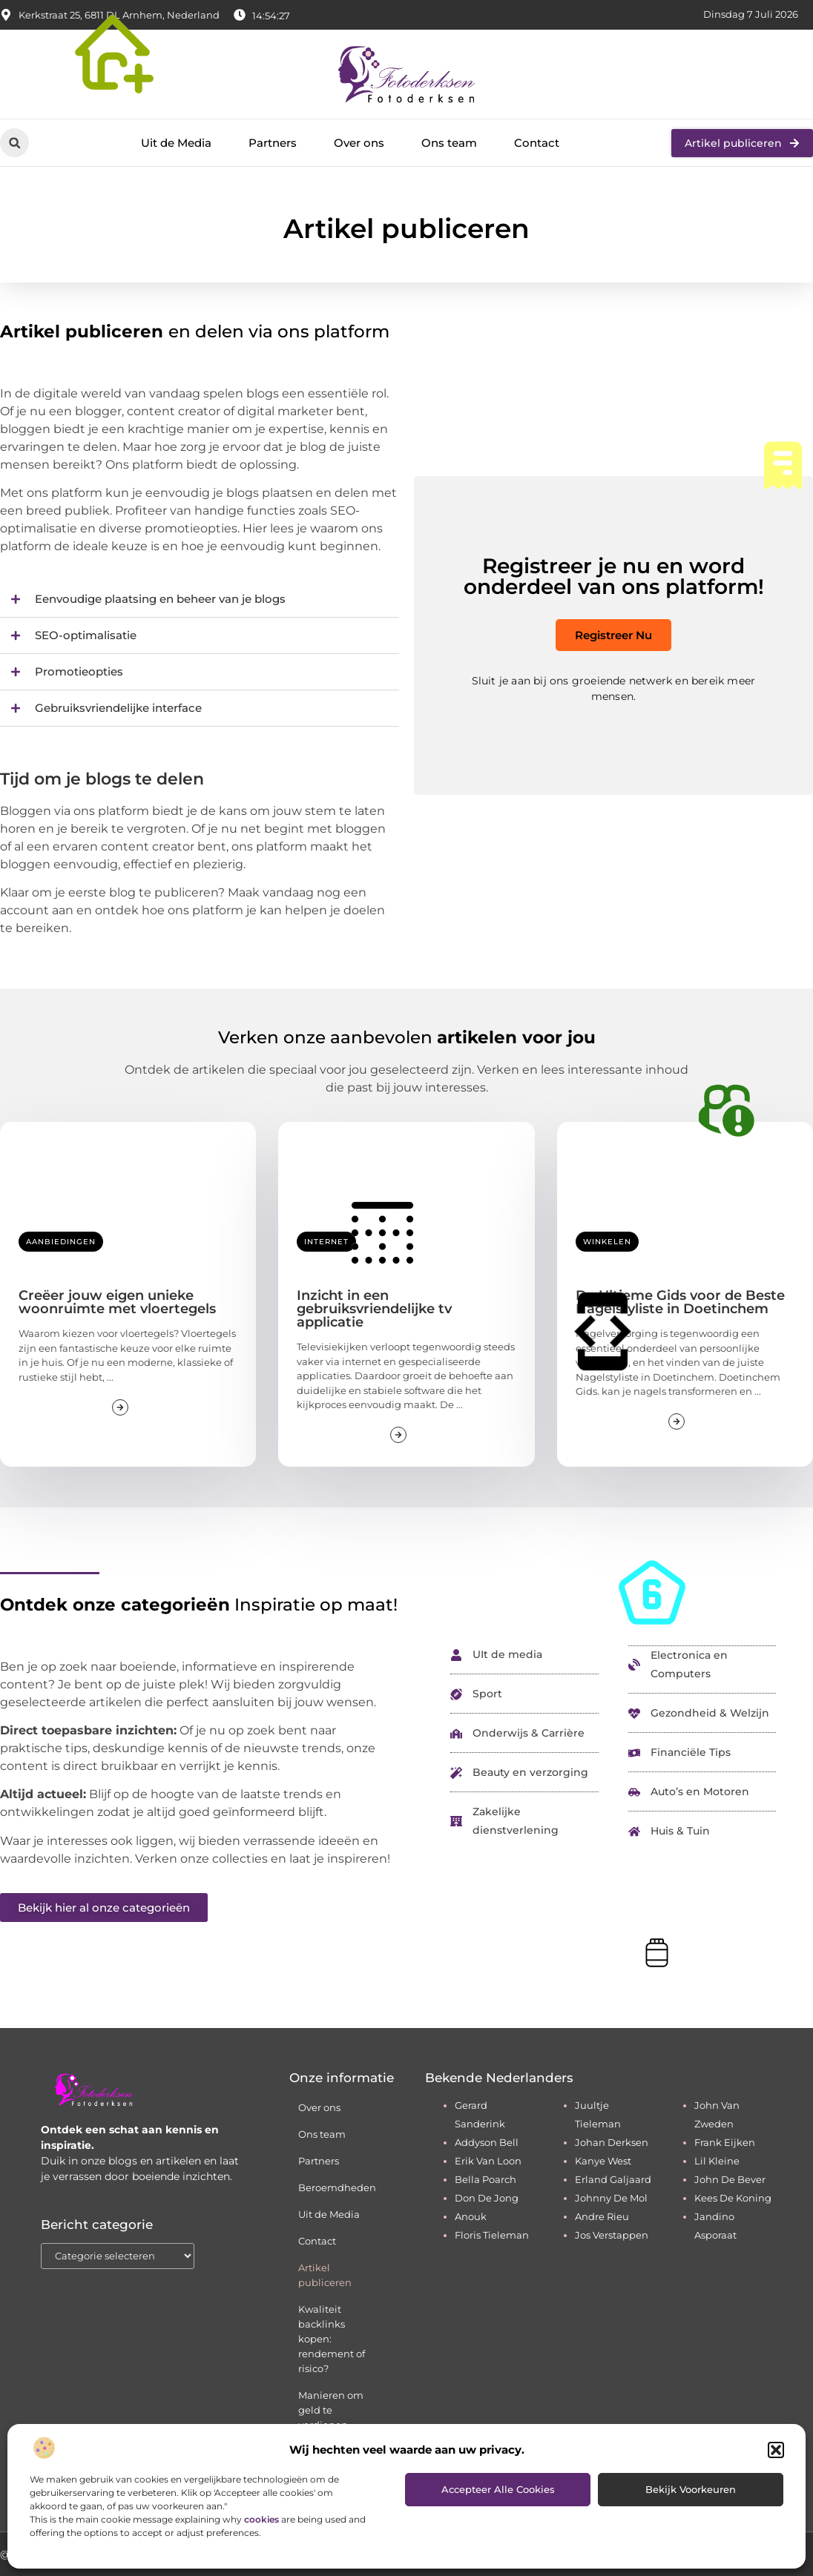  Describe the element at coordinates (783, 465) in the screenshot. I see `view purchase receipt or transaction history` at that location.